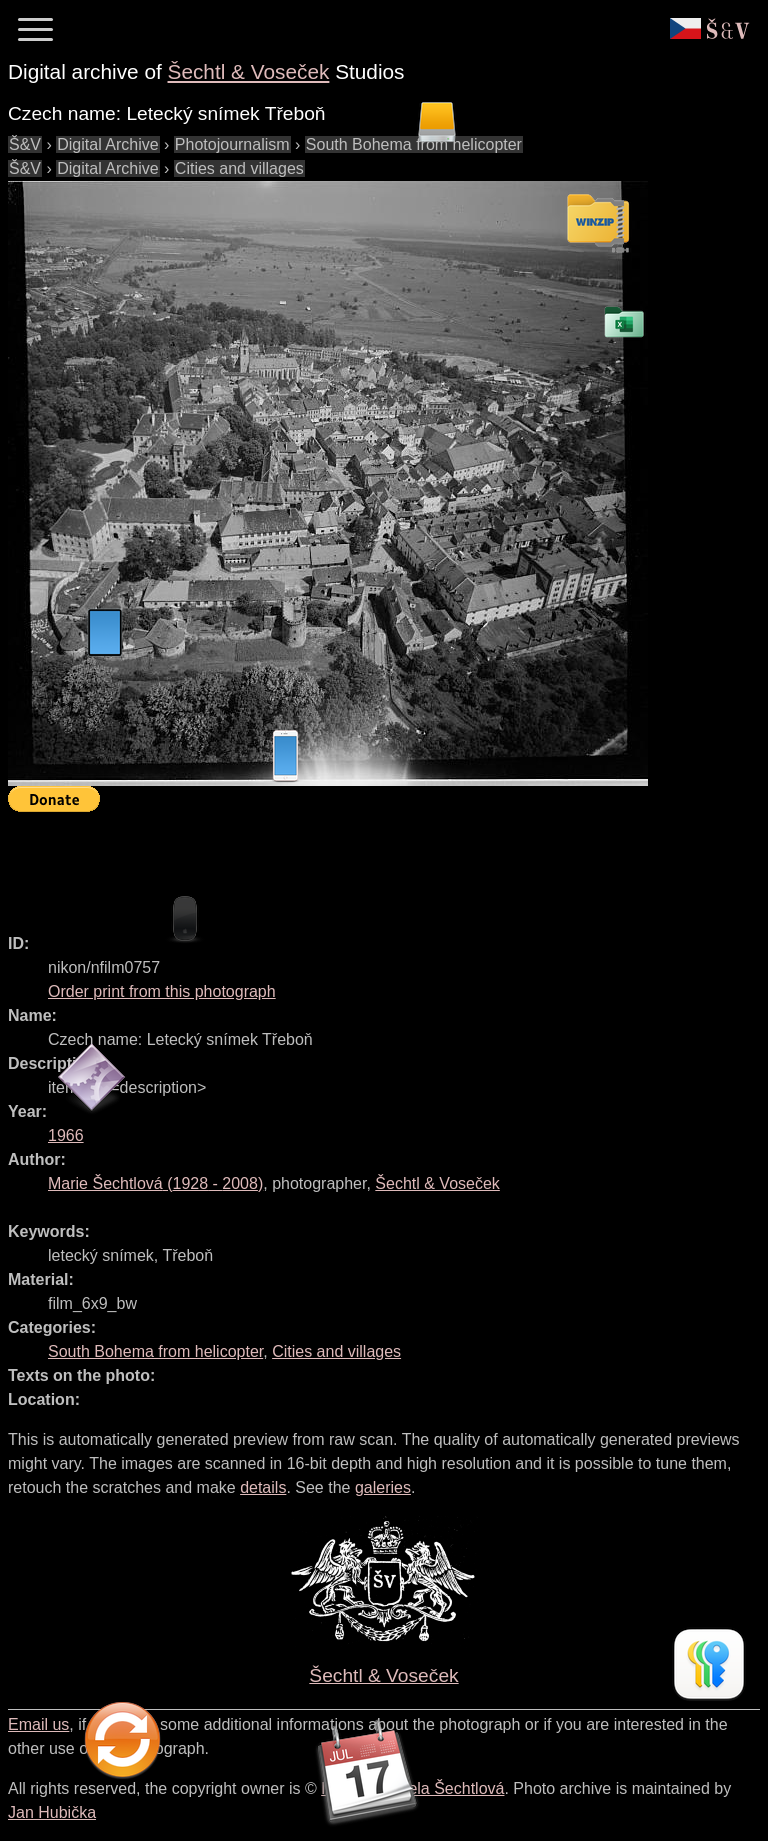 Image resolution: width=768 pixels, height=1841 pixels. I want to click on open folder containing WinZip compressed files, so click(598, 220).